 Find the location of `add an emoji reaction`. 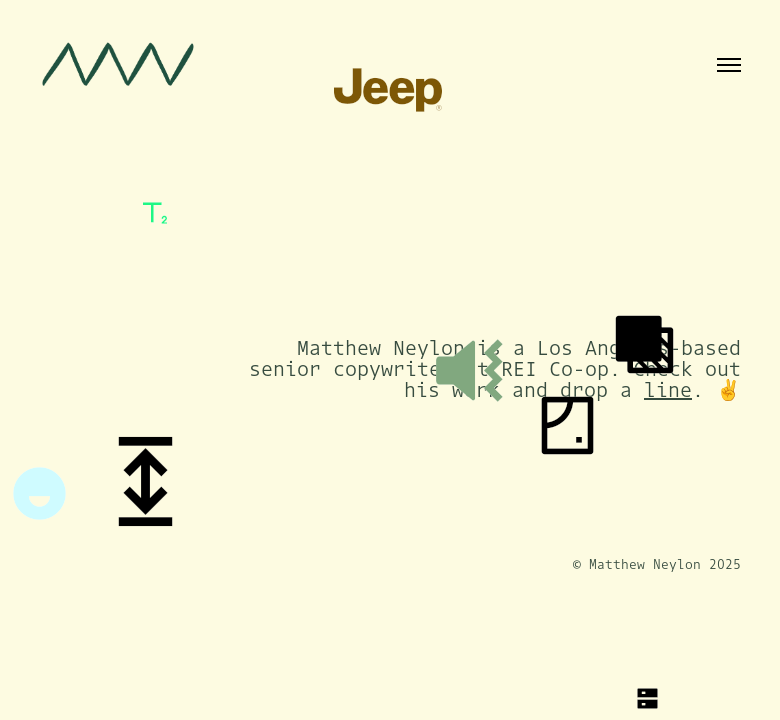

add an emoji reaction is located at coordinates (39, 493).